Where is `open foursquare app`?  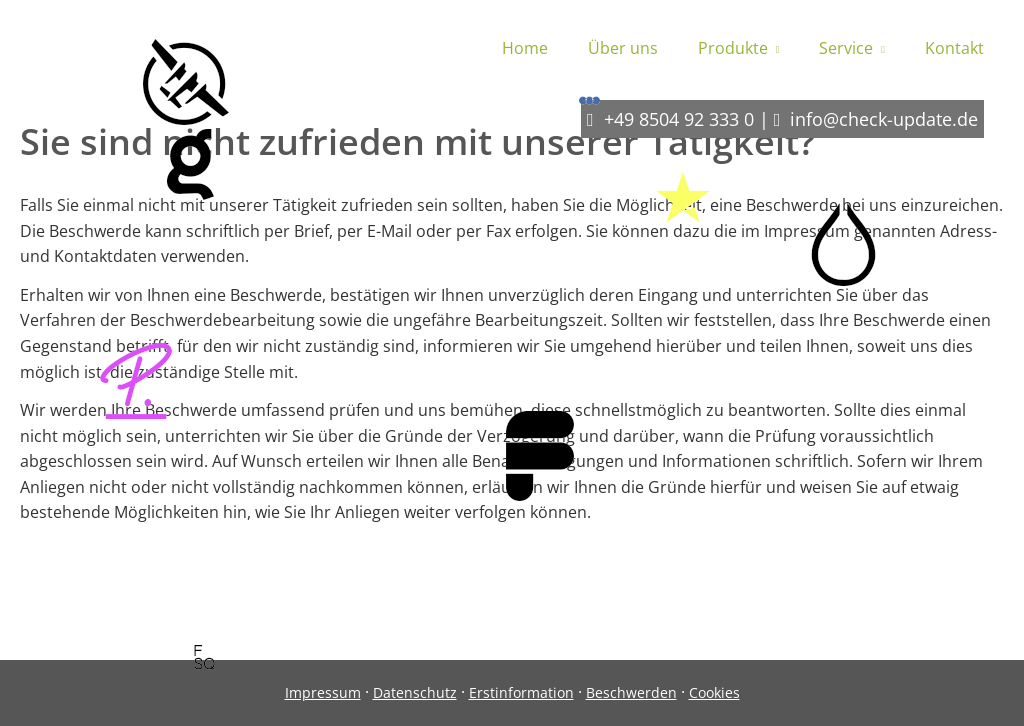 open foursquare app is located at coordinates (204, 657).